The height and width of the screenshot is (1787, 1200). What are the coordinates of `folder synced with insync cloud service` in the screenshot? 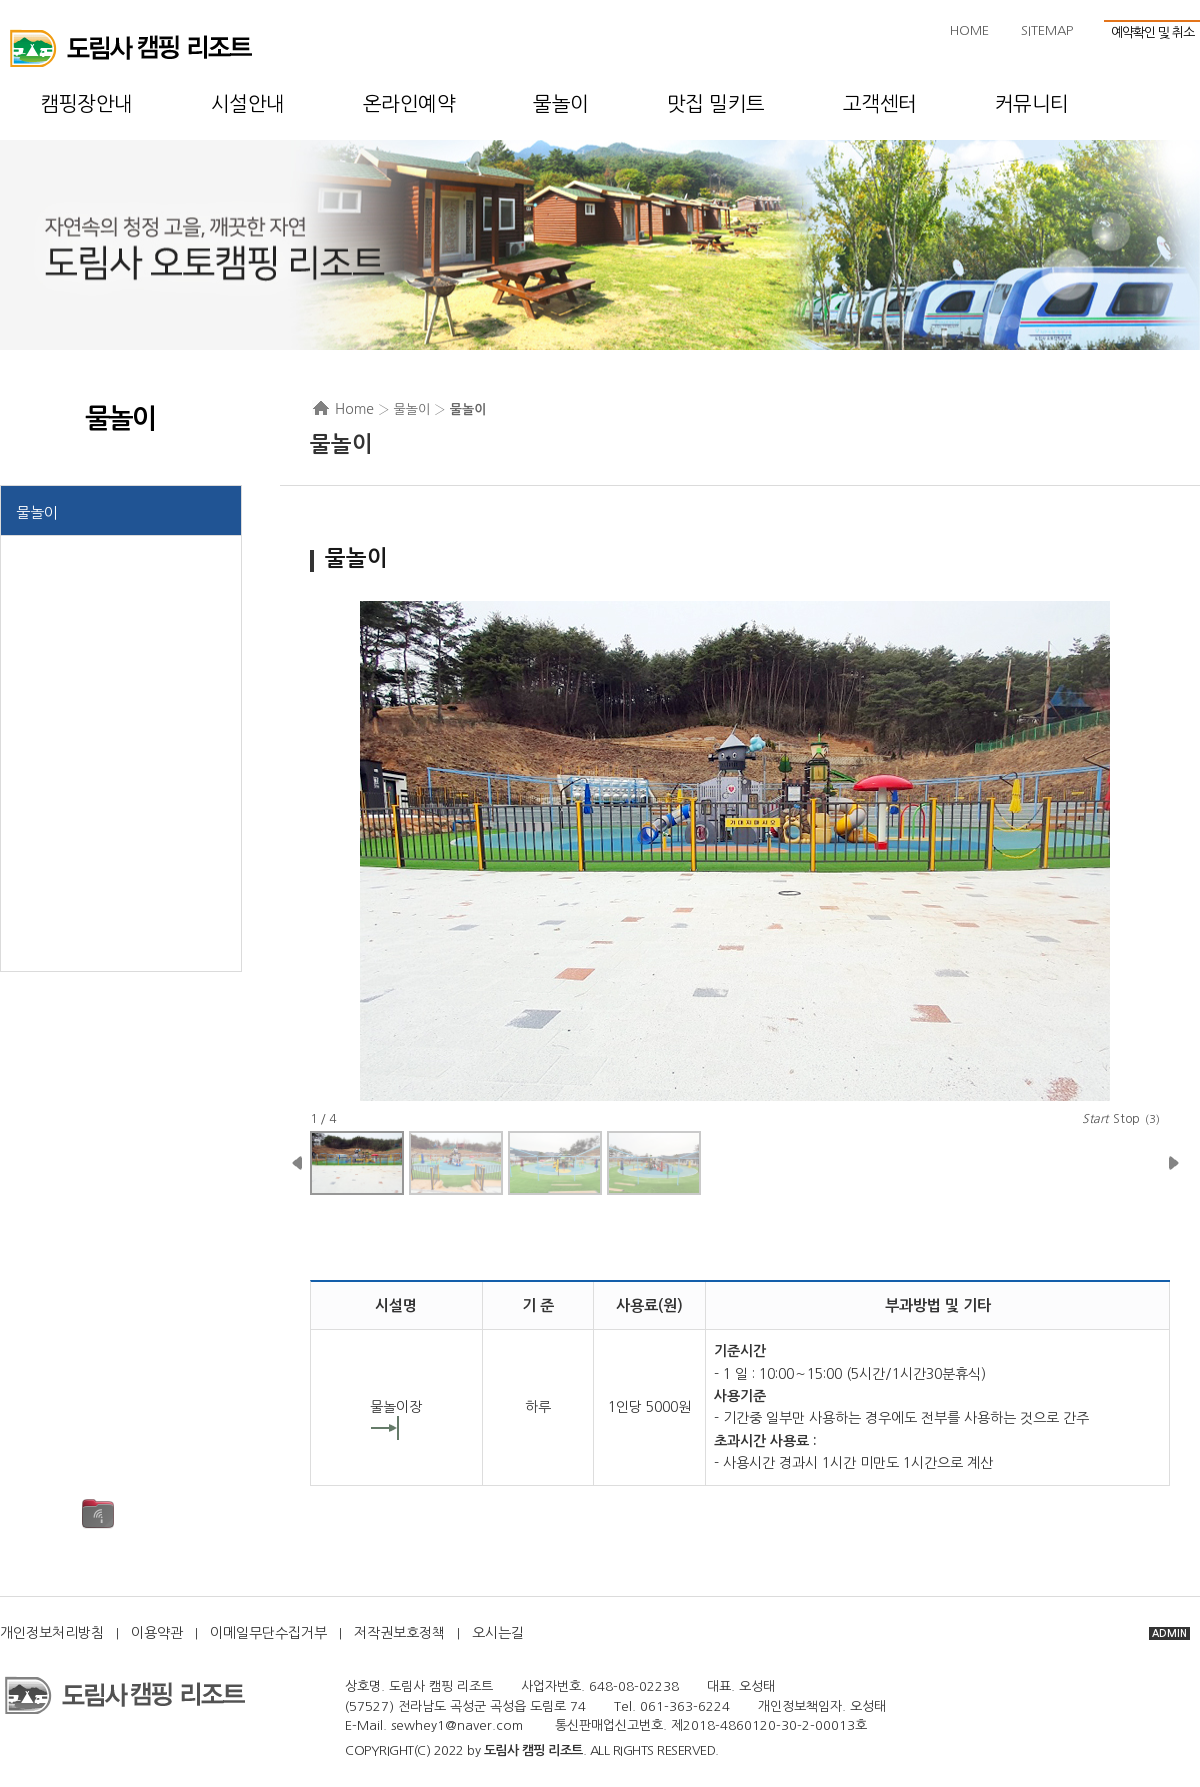 It's located at (98, 1513).